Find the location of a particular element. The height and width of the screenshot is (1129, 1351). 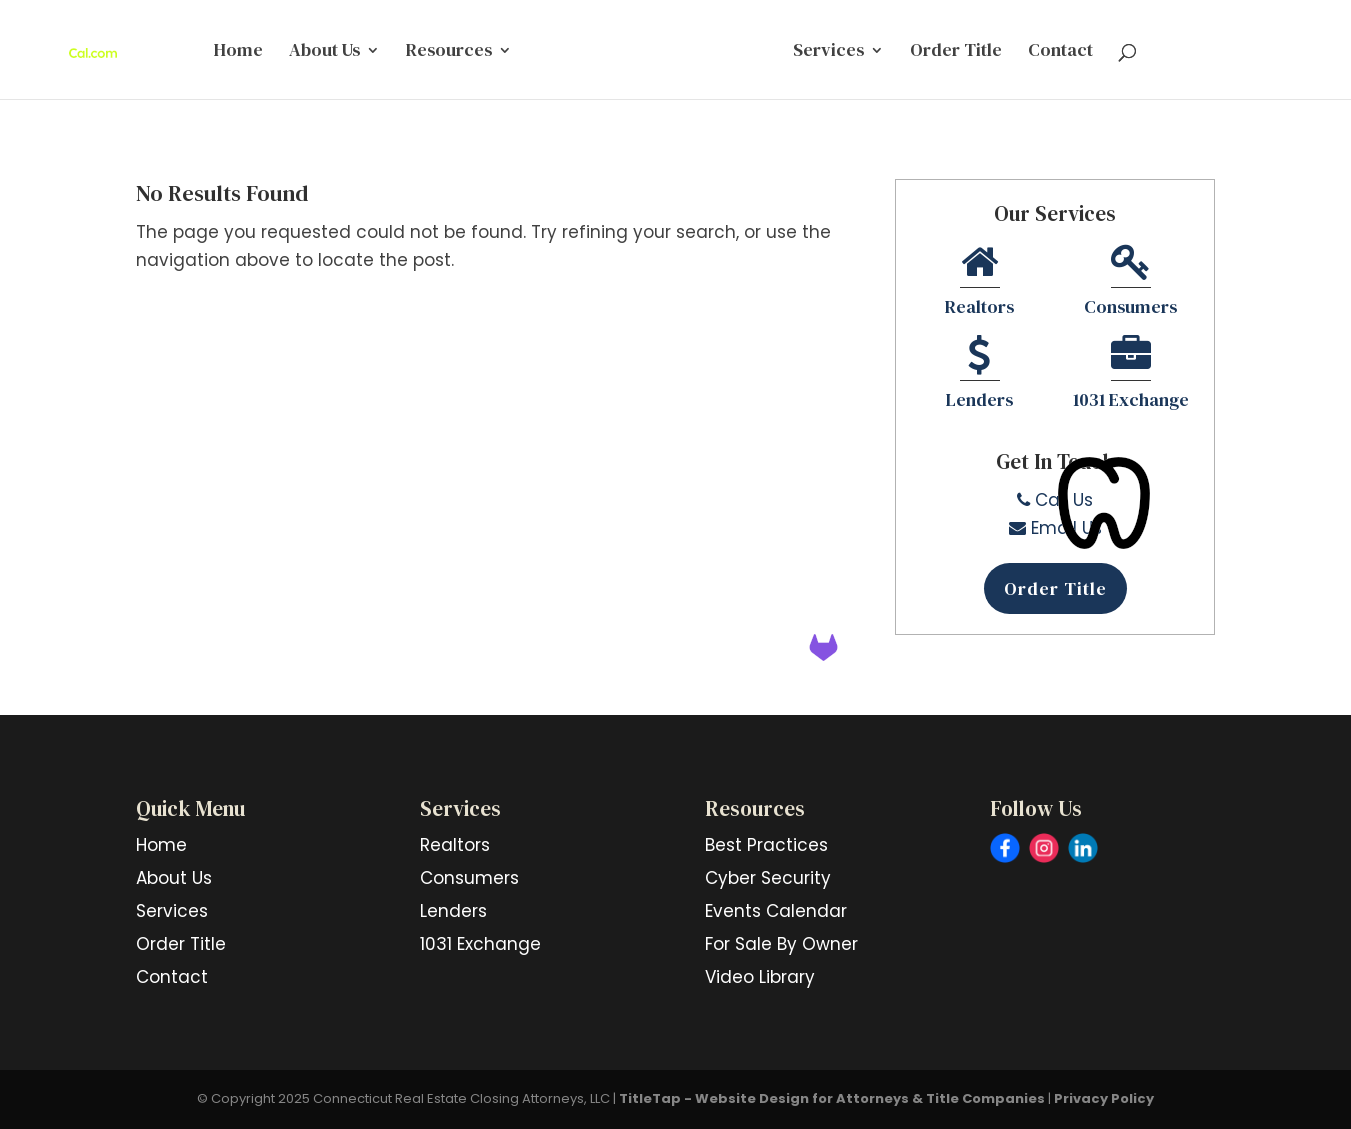

access dental health or dentist services is located at coordinates (1104, 503).